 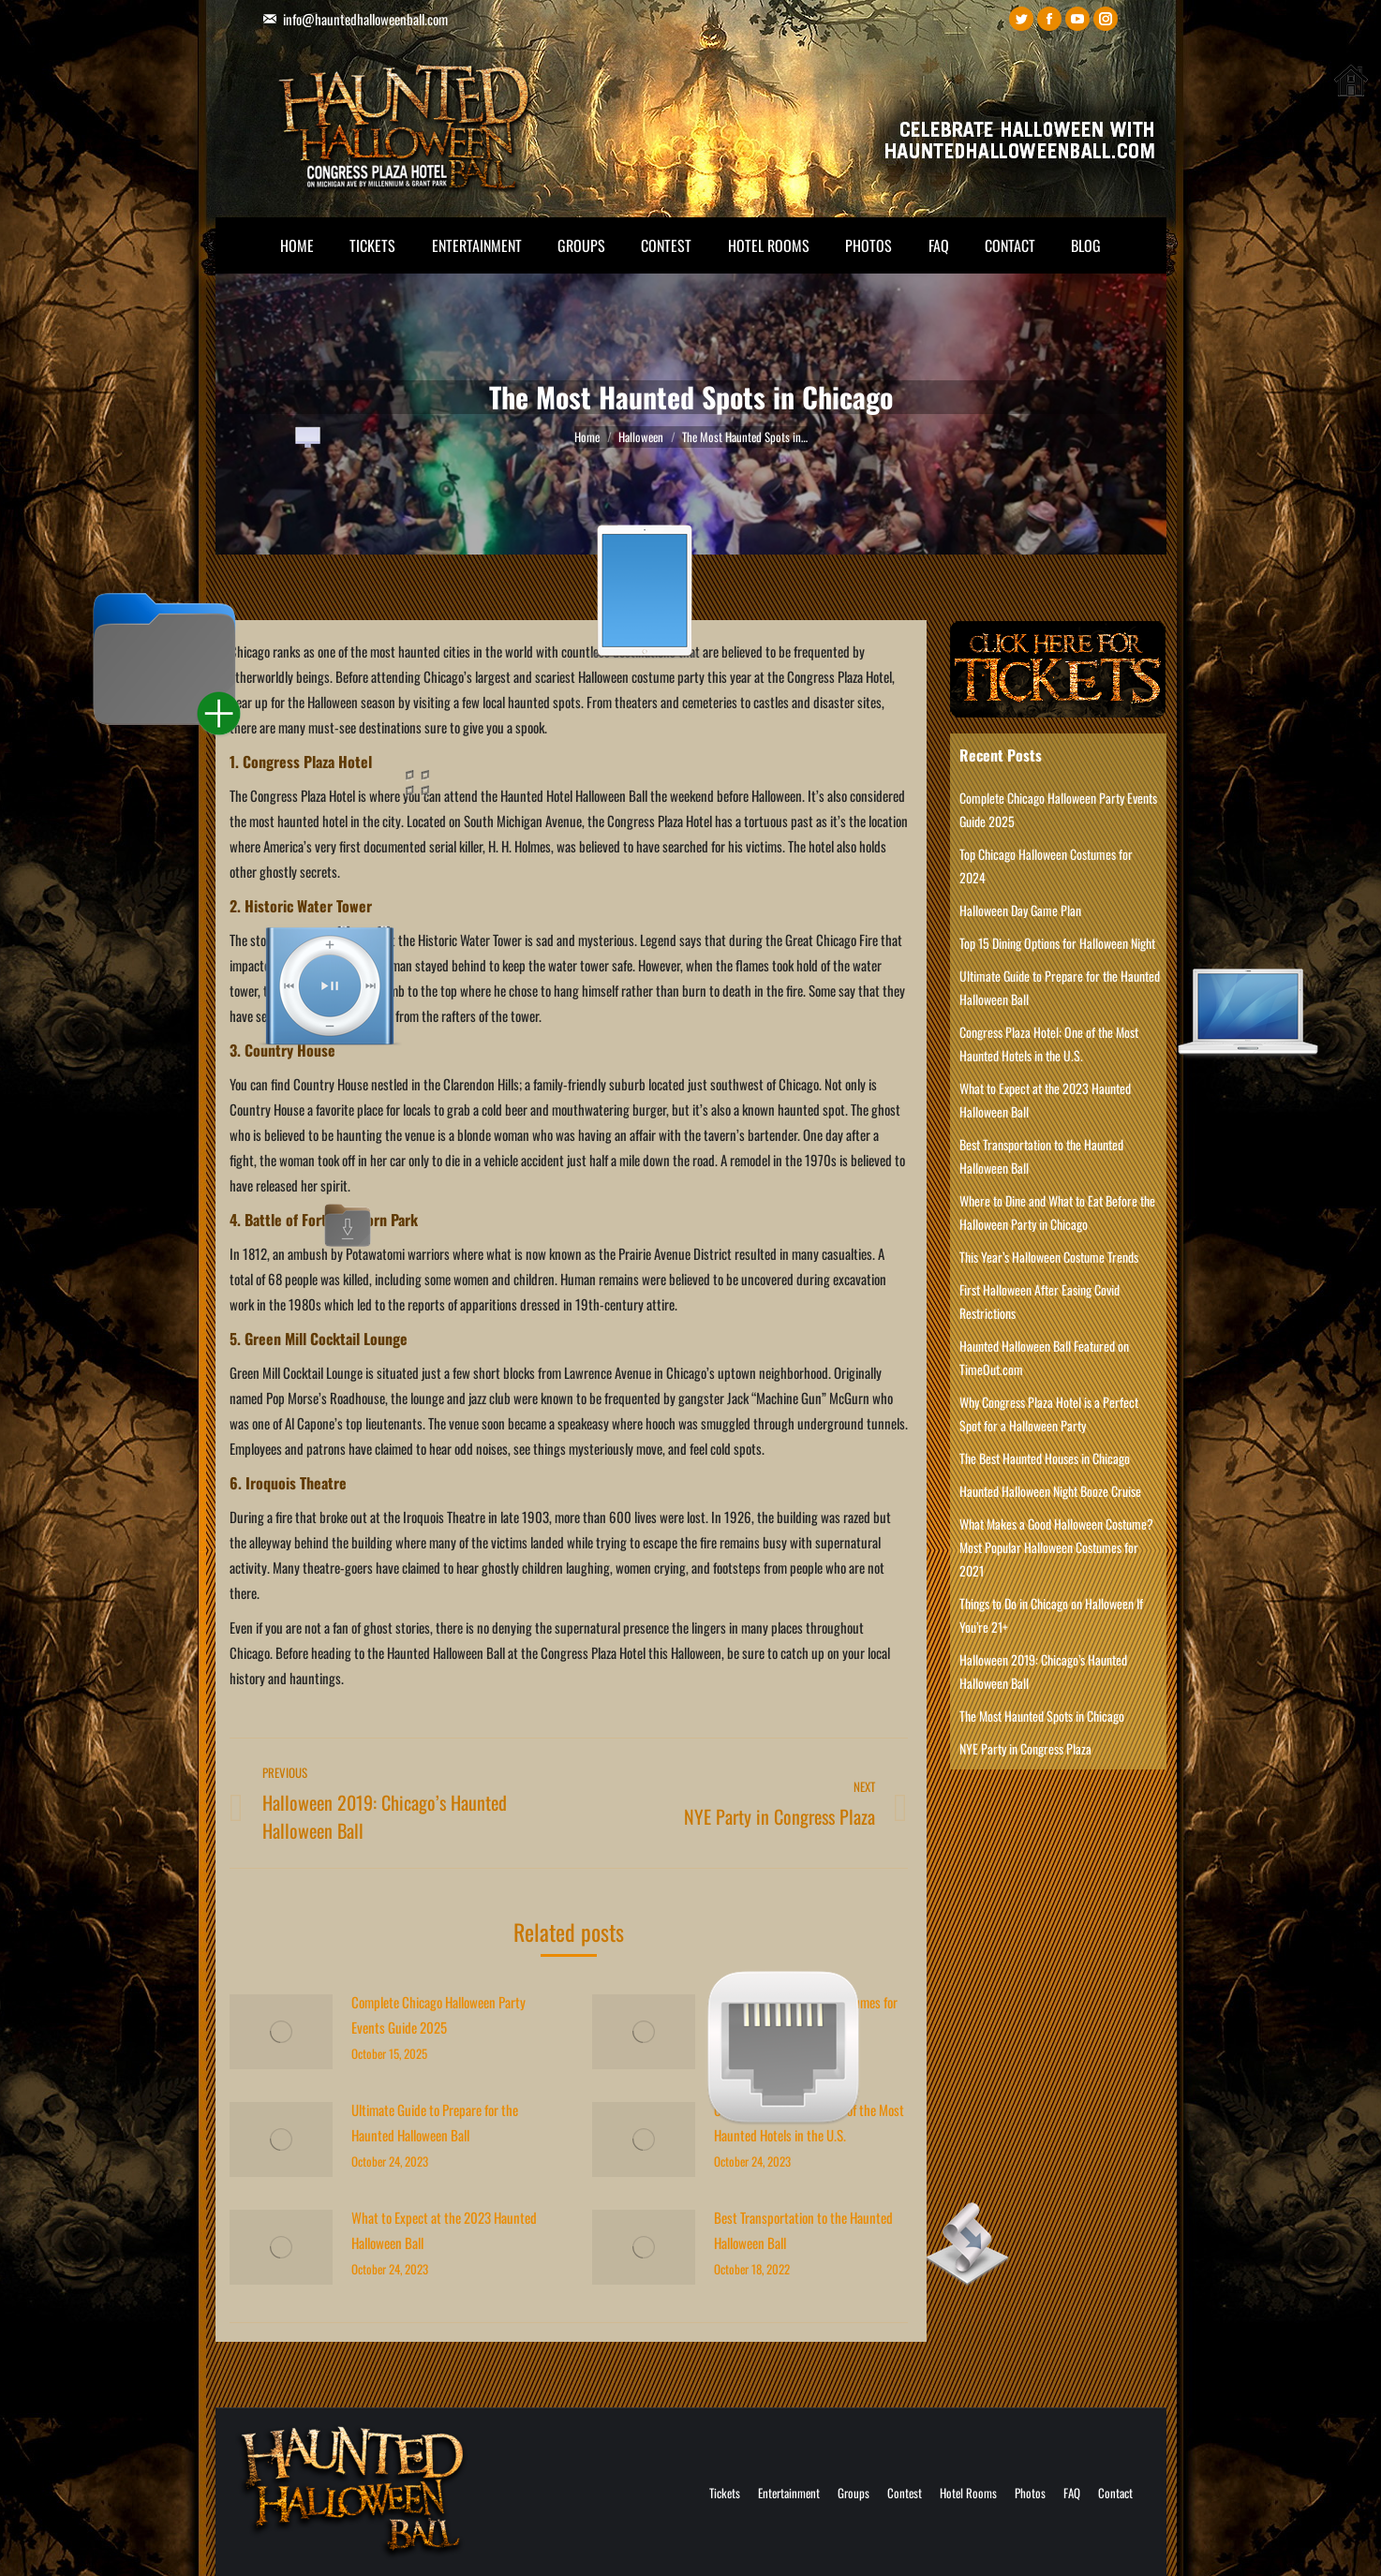 What do you see at coordinates (307, 437) in the screenshot?
I see `represents a connected iMac device` at bounding box center [307, 437].